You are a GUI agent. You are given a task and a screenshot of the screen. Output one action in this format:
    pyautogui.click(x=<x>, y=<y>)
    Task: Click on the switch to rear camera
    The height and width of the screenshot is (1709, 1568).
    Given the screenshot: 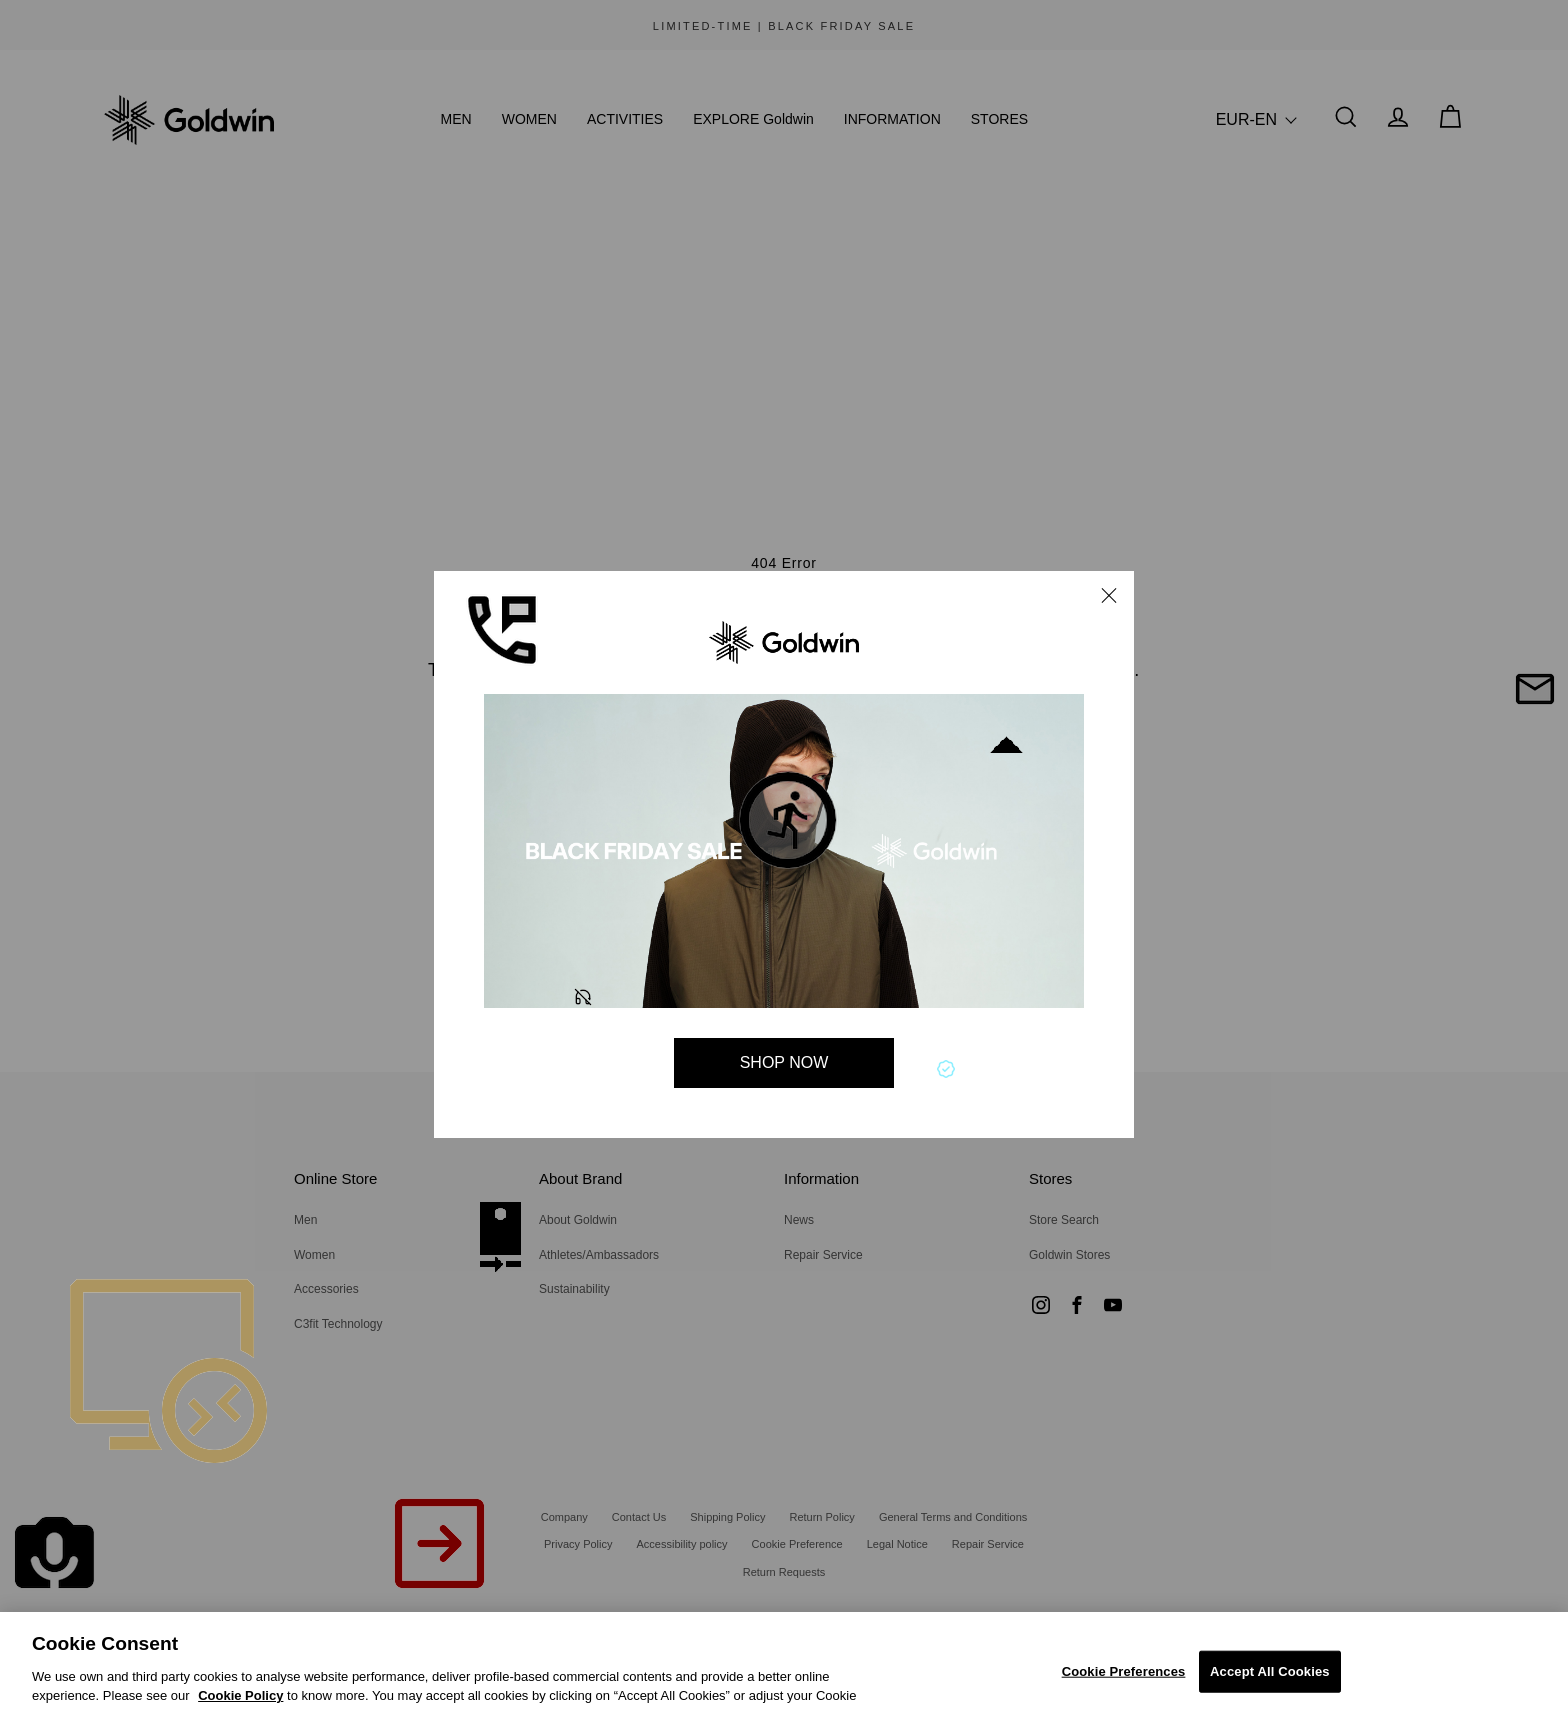 What is the action you would take?
    pyautogui.click(x=500, y=1237)
    